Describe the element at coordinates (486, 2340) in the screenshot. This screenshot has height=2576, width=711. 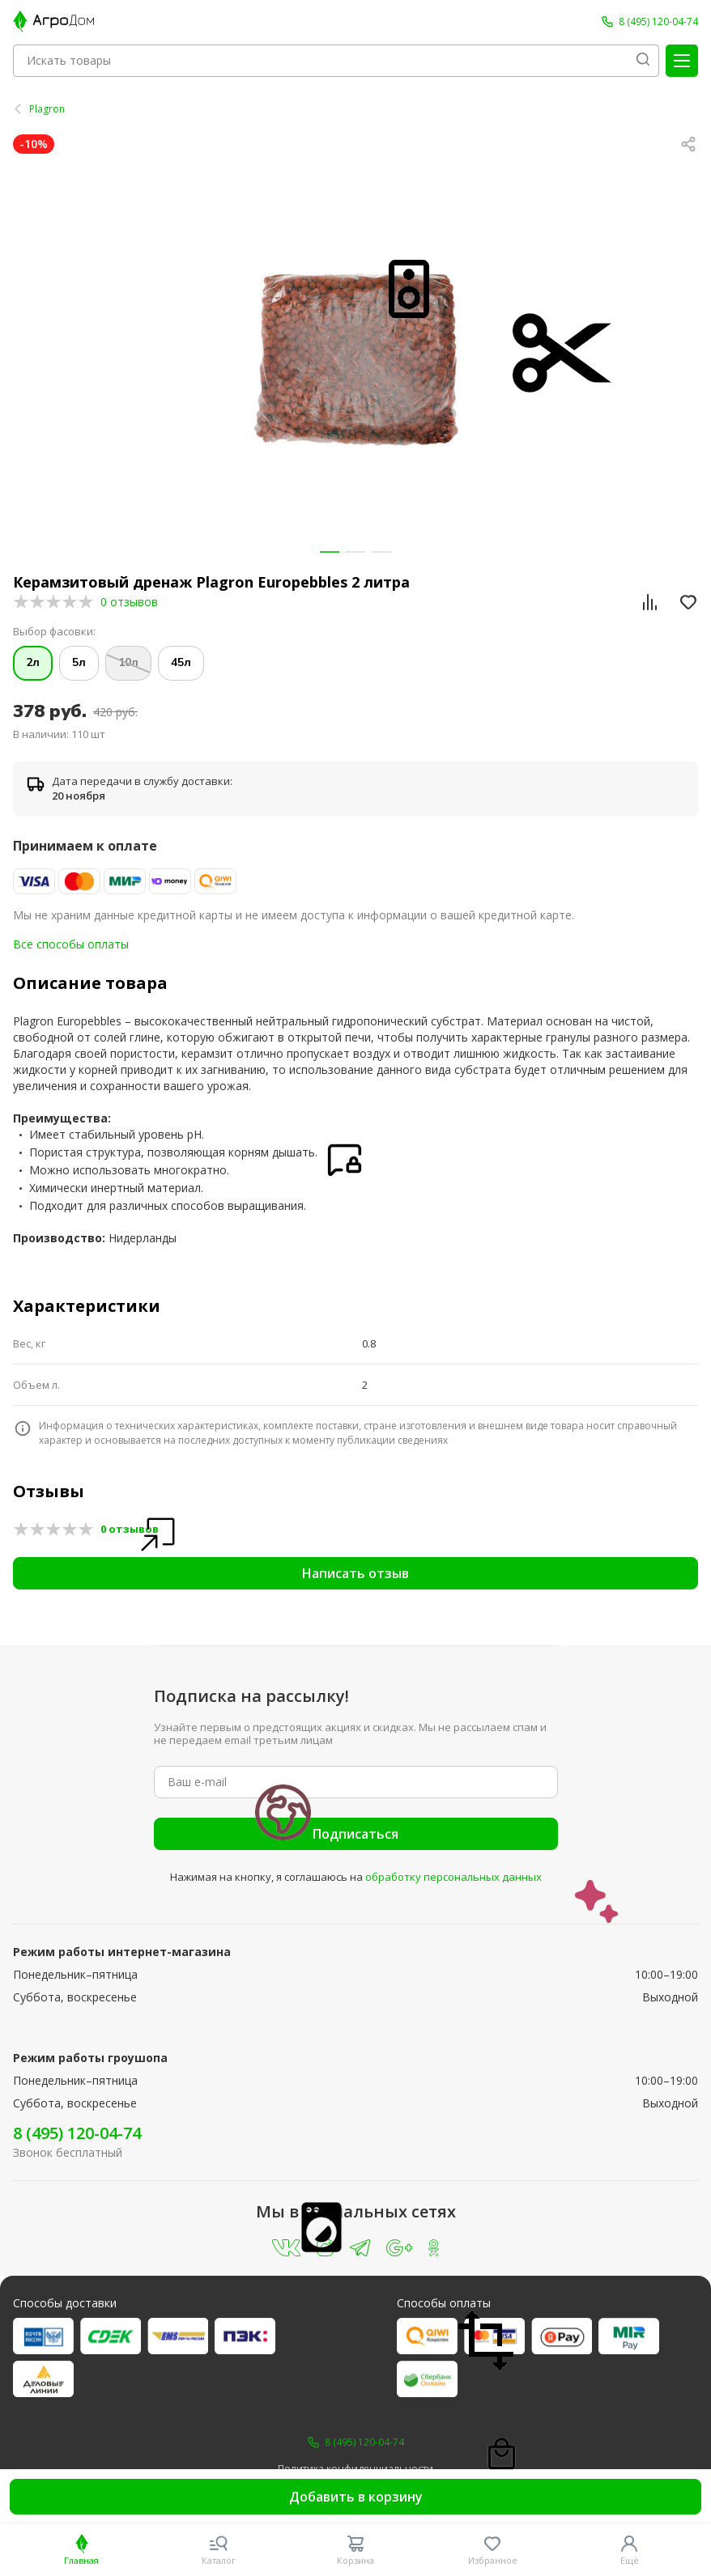
I see `transform or resize an image` at that location.